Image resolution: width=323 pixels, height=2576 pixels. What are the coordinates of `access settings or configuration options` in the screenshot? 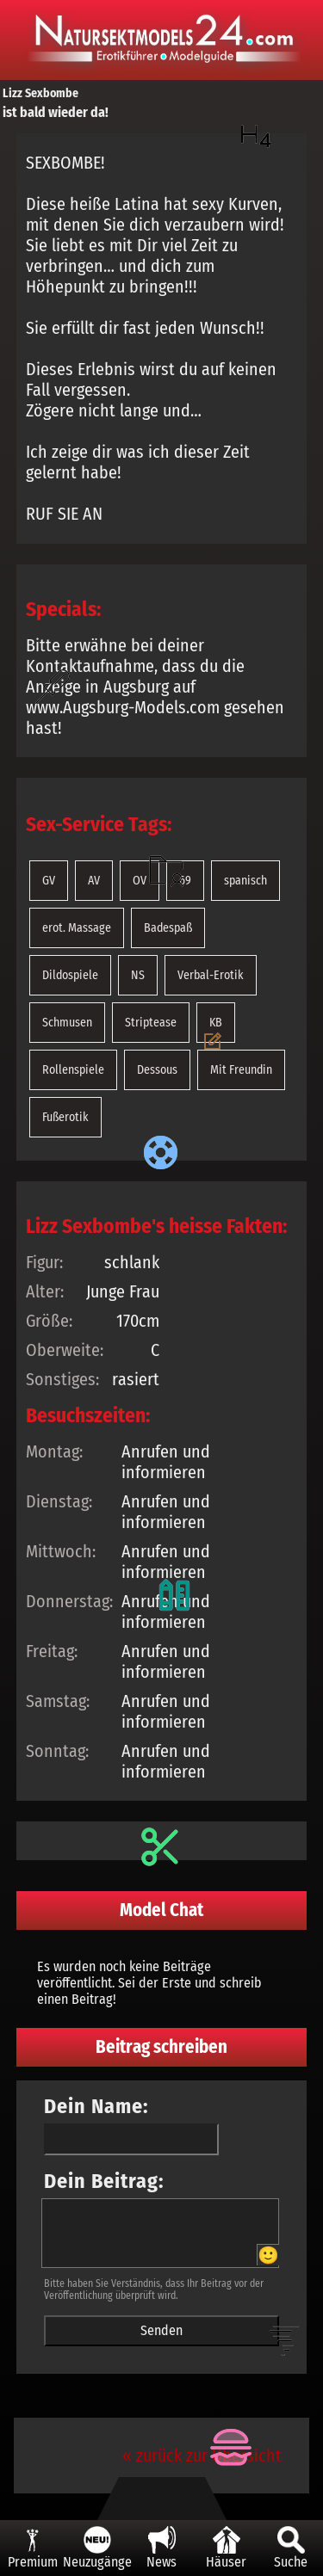 It's located at (53, 687).